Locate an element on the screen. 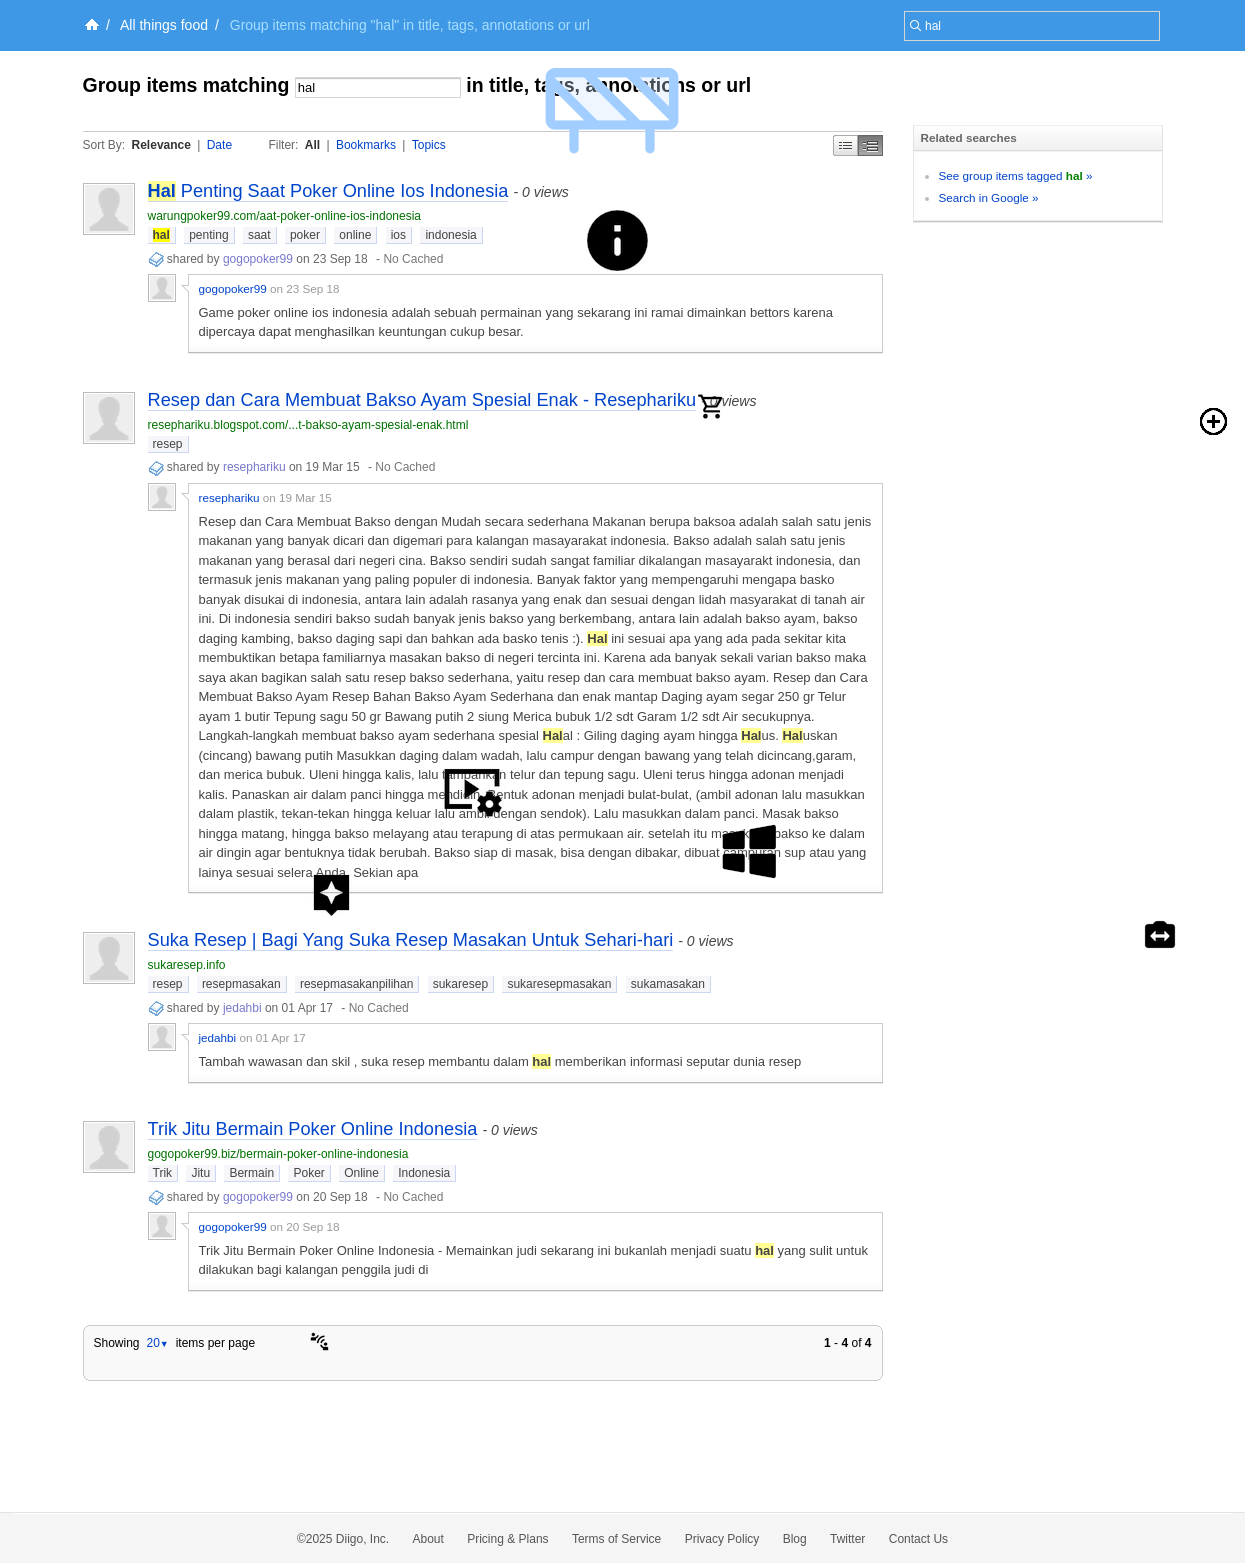 This screenshot has width=1245, height=1563. connect with others remotely or contactlessly is located at coordinates (319, 1341).